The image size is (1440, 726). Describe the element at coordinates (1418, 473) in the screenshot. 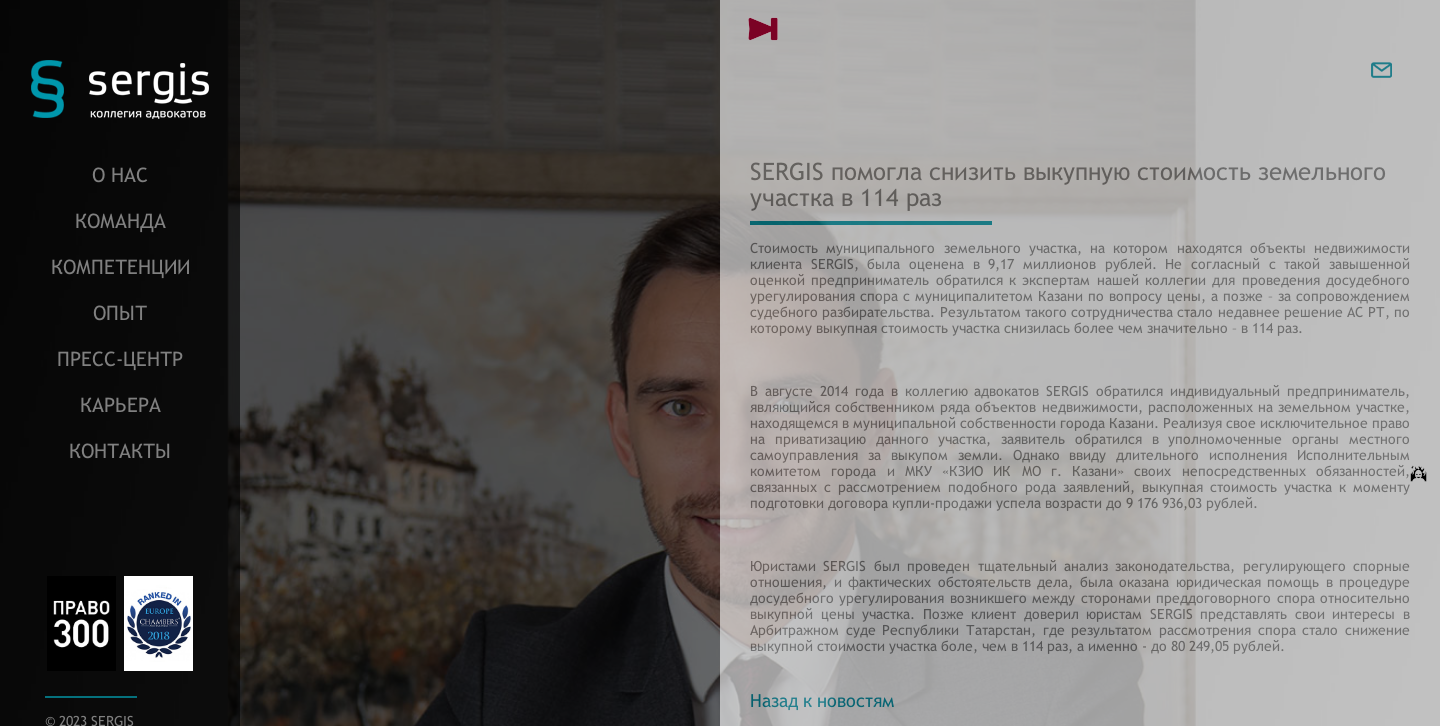

I see `pyromaniac character class or trait indicator` at that location.